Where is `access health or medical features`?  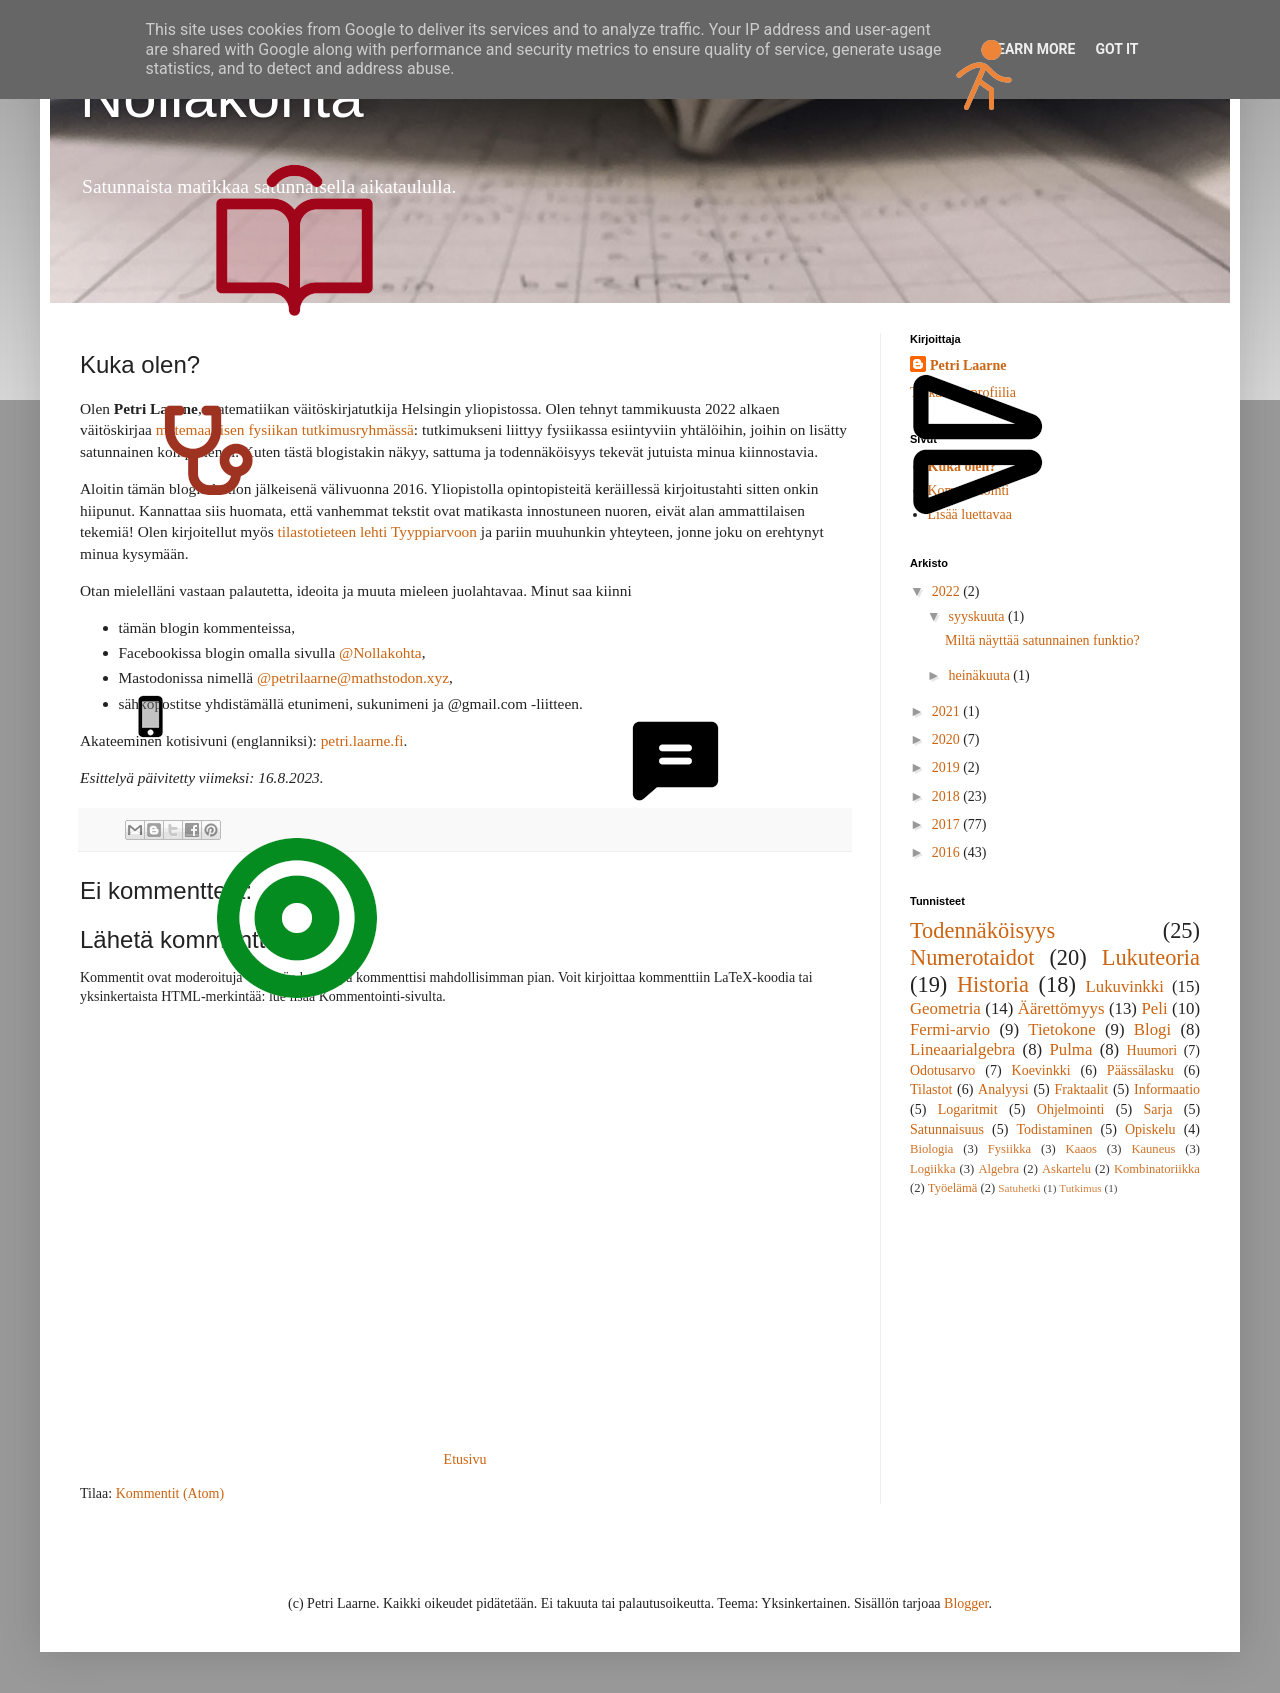
access health or medical features is located at coordinates (203, 447).